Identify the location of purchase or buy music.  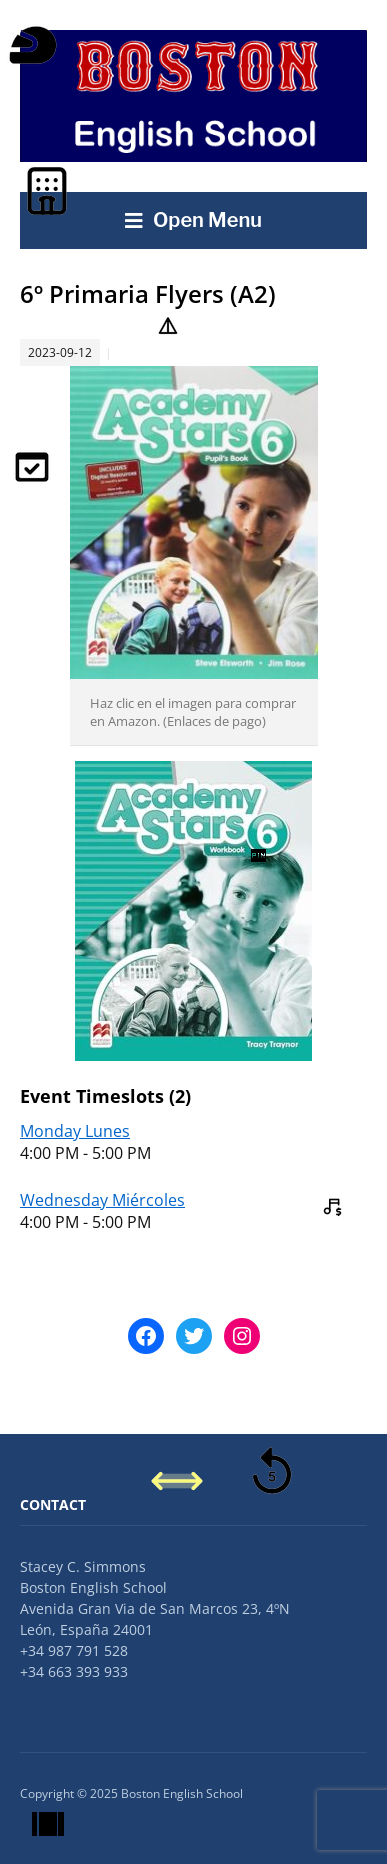
(332, 1206).